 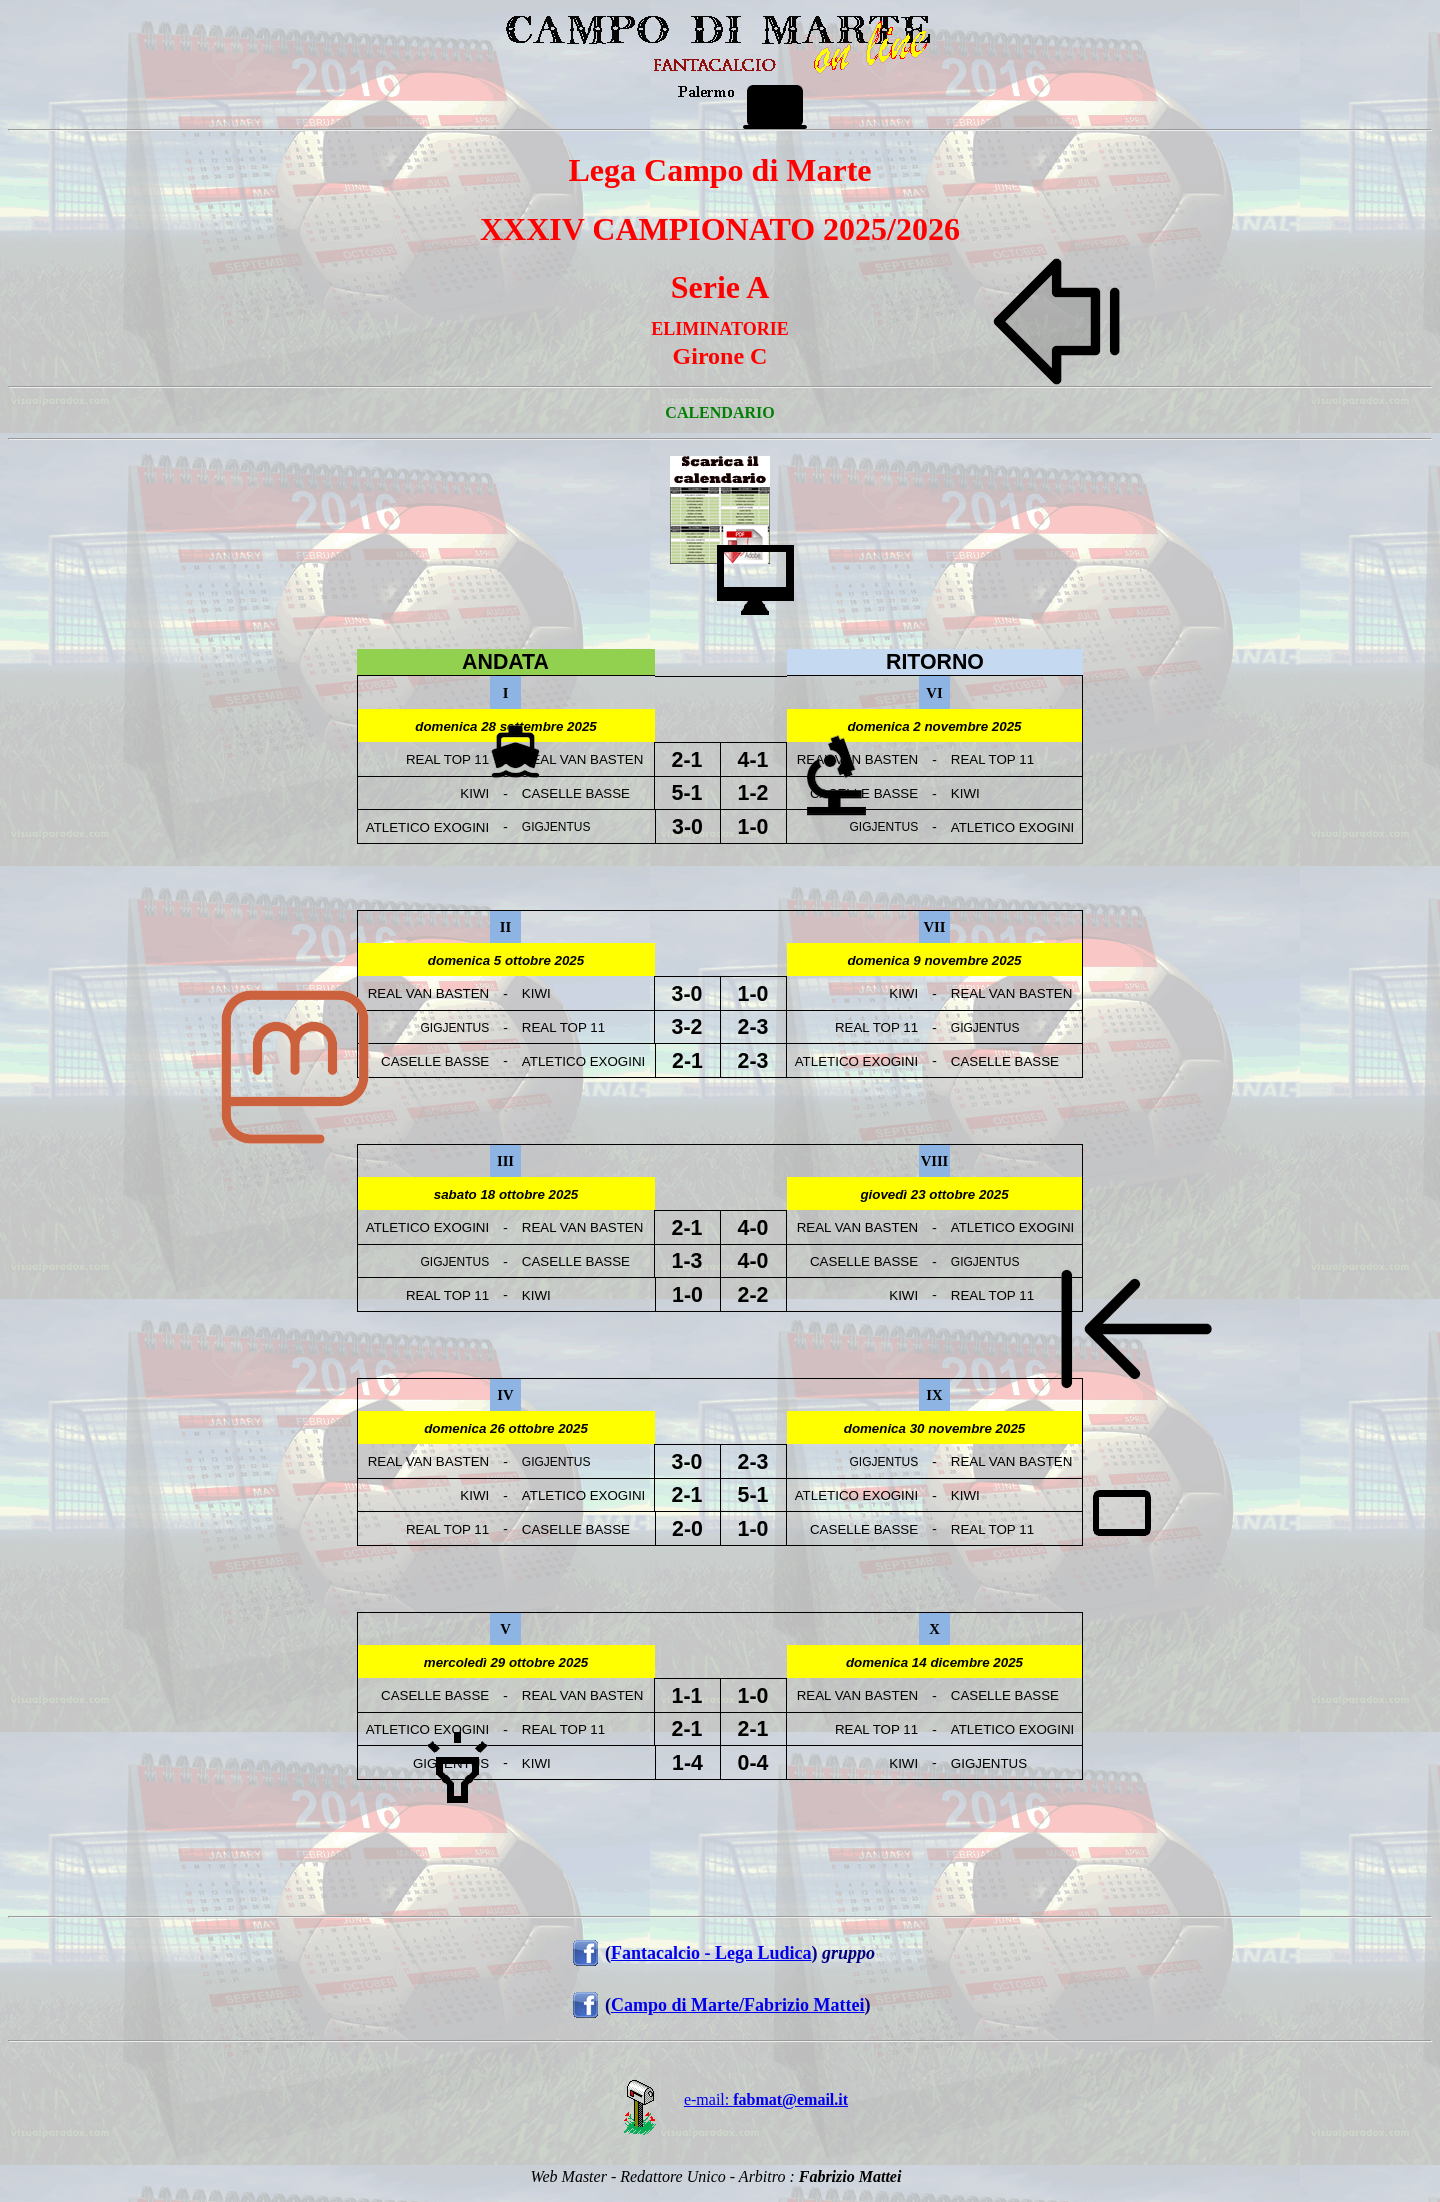 What do you see at coordinates (515, 751) in the screenshot?
I see `get directions by ferry or boat` at bounding box center [515, 751].